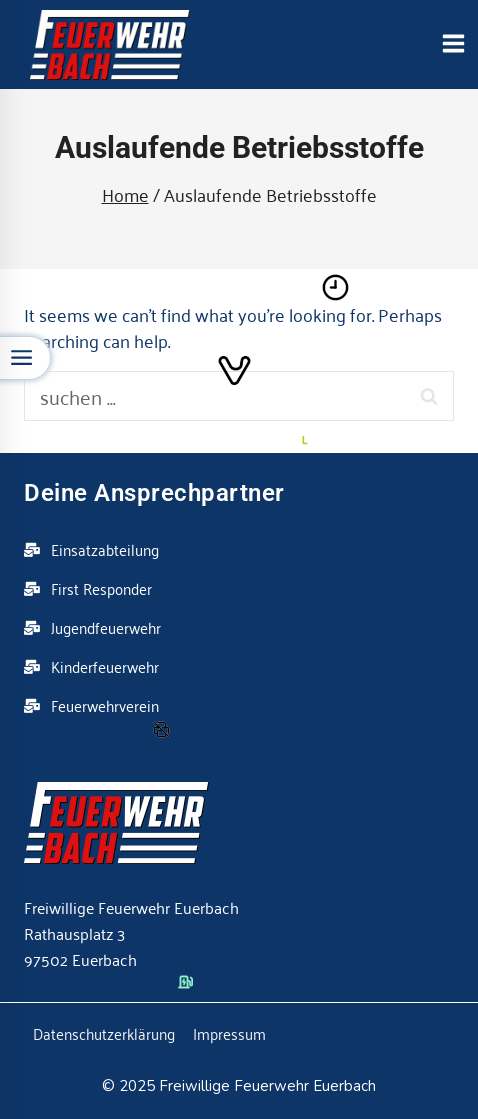  Describe the element at coordinates (335, 287) in the screenshot. I see `view current time` at that location.